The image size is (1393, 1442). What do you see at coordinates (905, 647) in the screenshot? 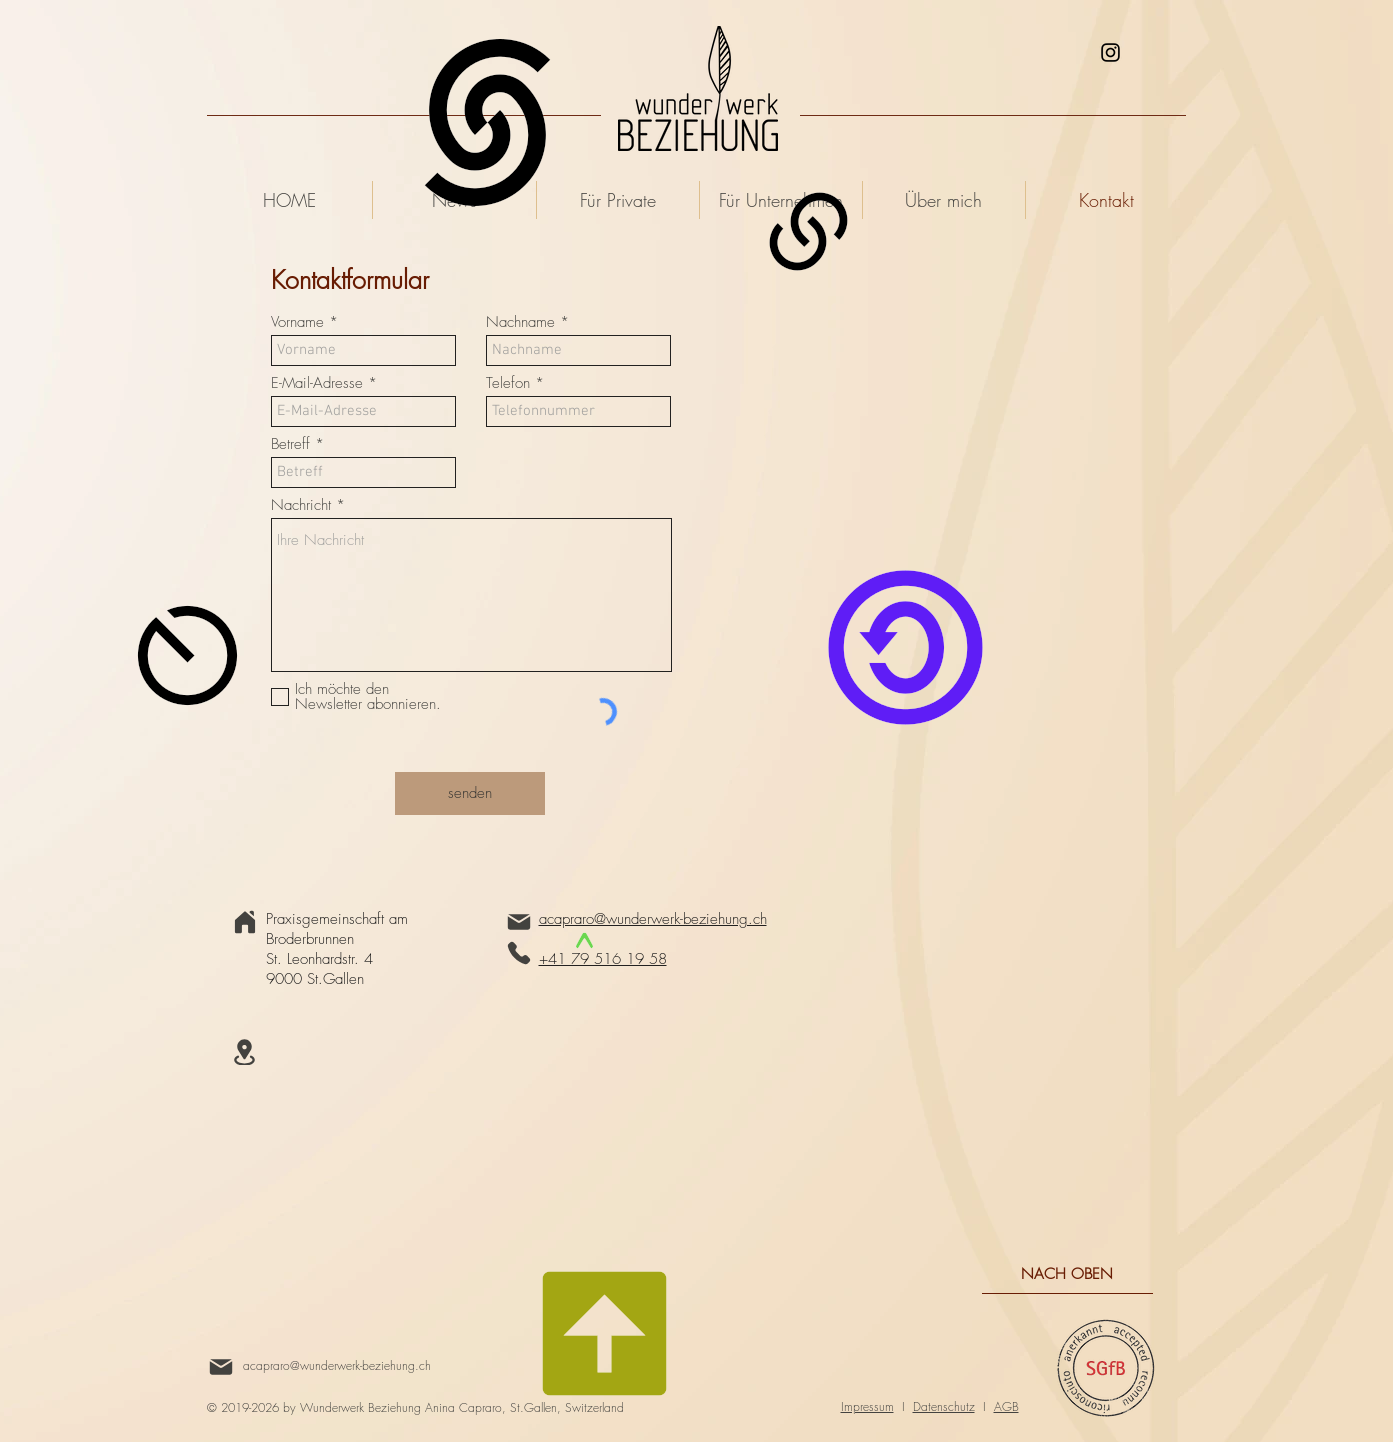
I see `creative commons share-alike license indicator` at bounding box center [905, 647].